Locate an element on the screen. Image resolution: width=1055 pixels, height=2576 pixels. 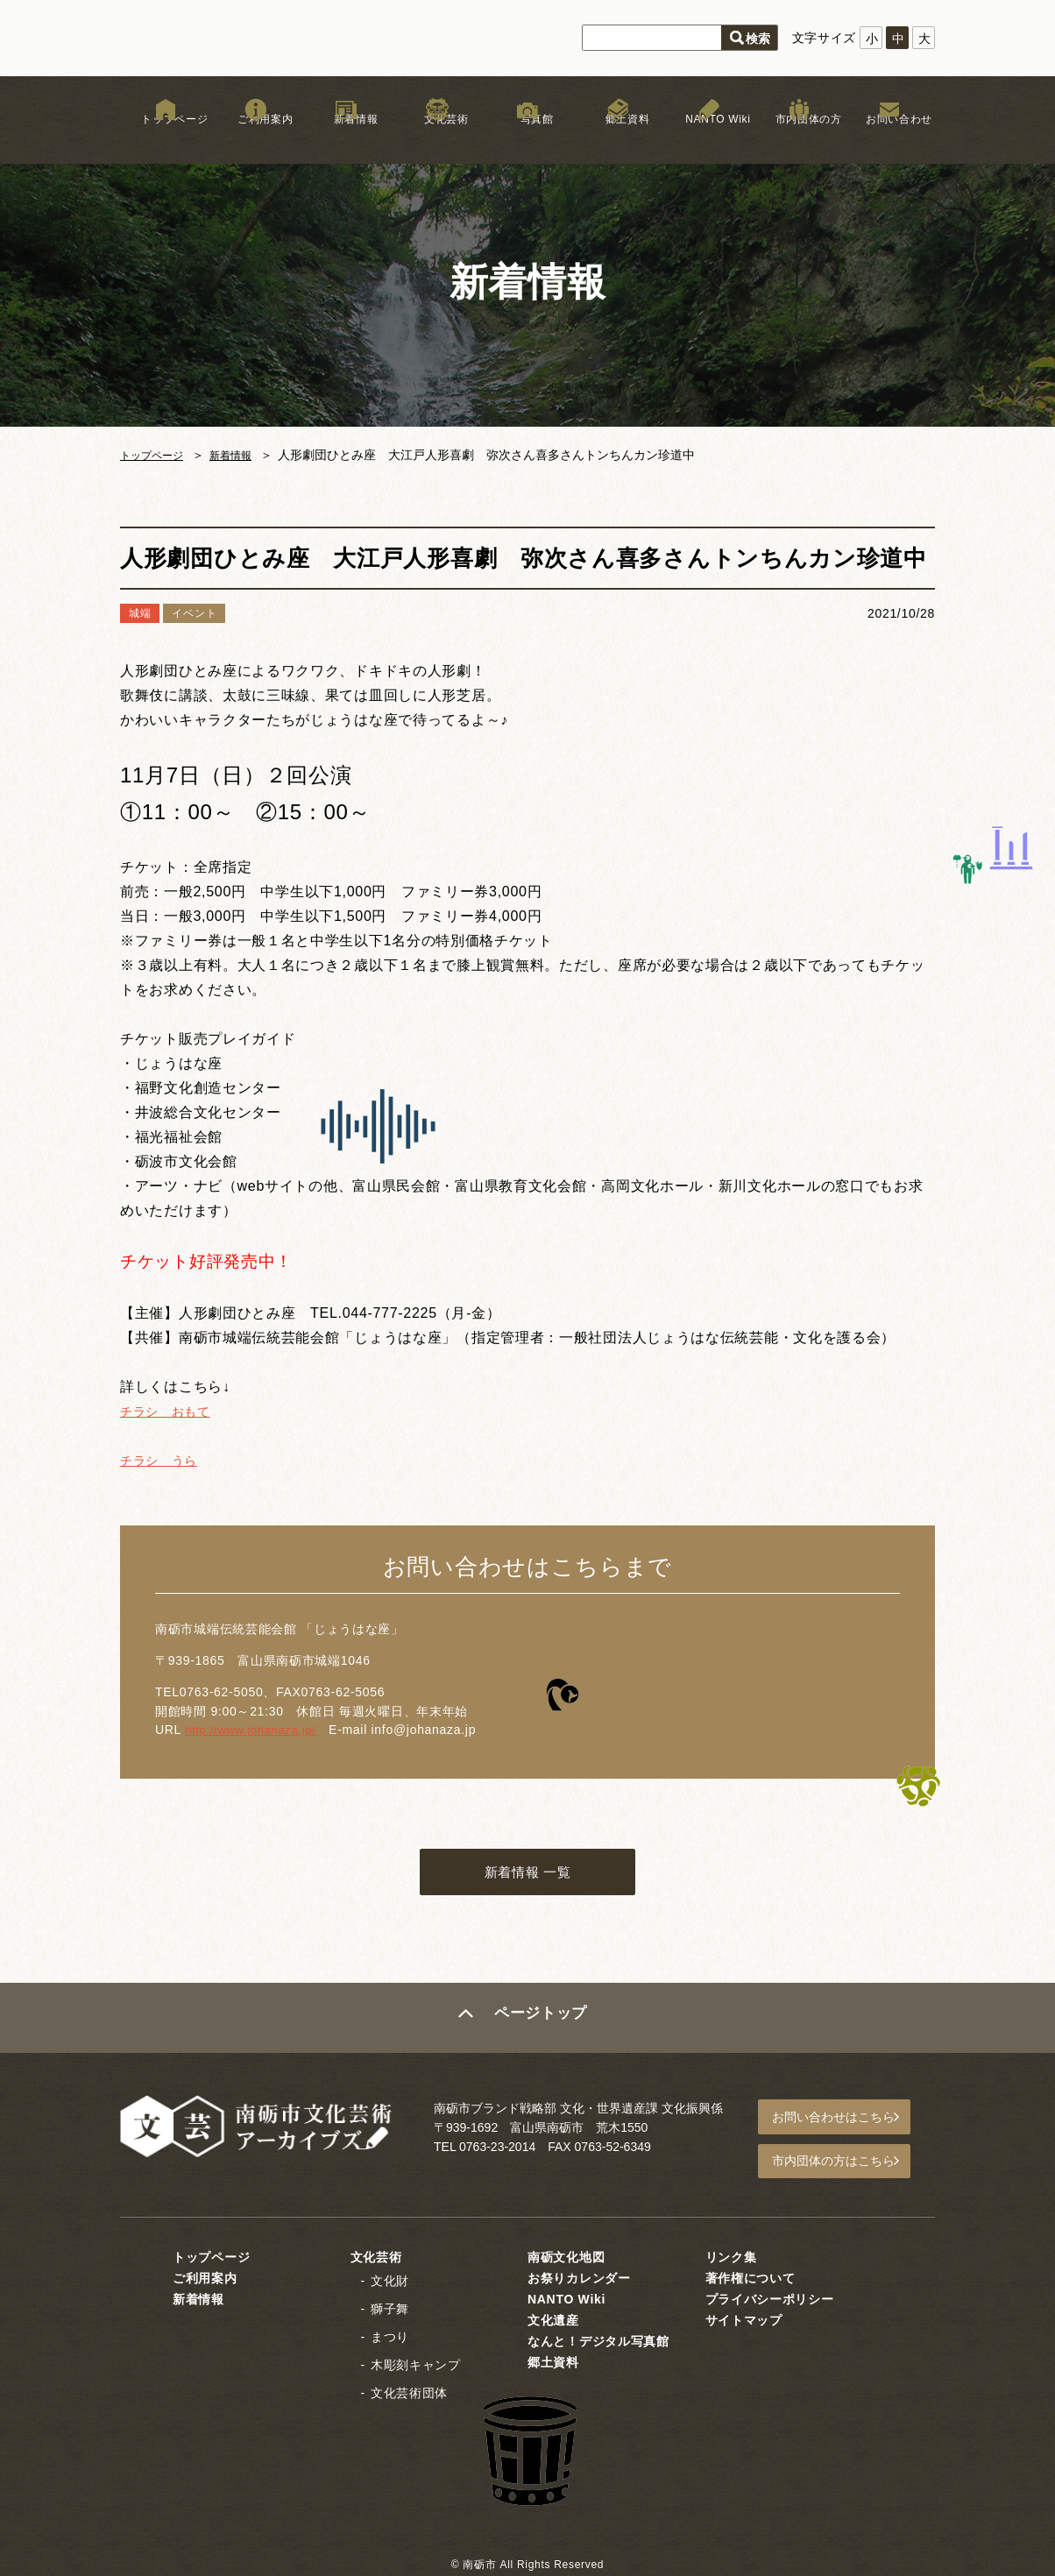
a monster or creature ability indicator is located at coordinates (563, 1695).